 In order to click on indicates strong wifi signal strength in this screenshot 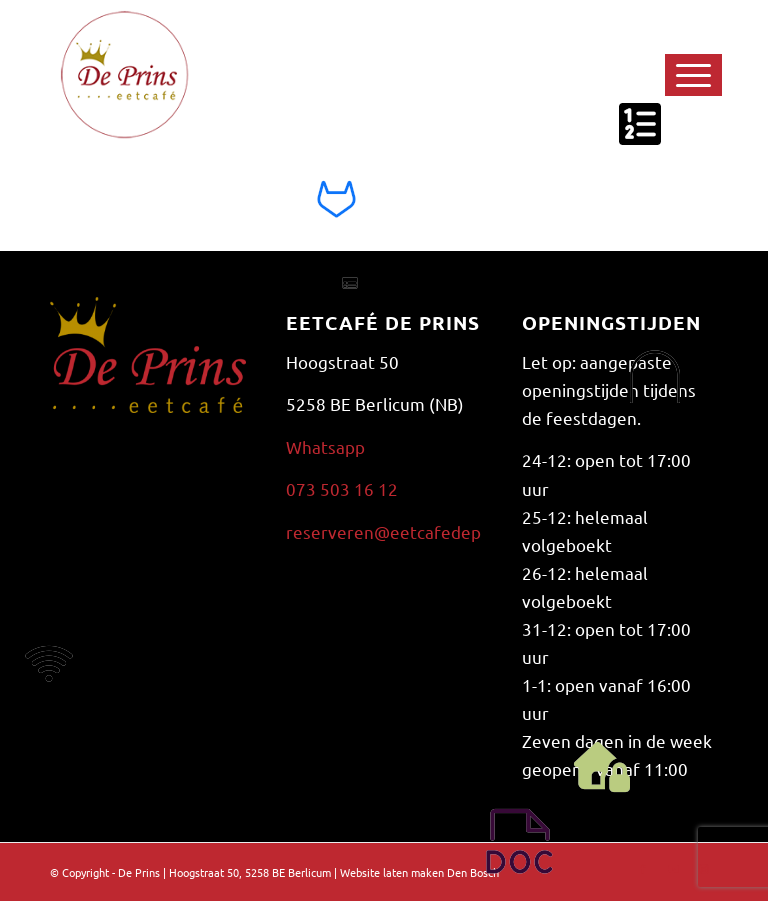, I will do `click(49, 663)`.